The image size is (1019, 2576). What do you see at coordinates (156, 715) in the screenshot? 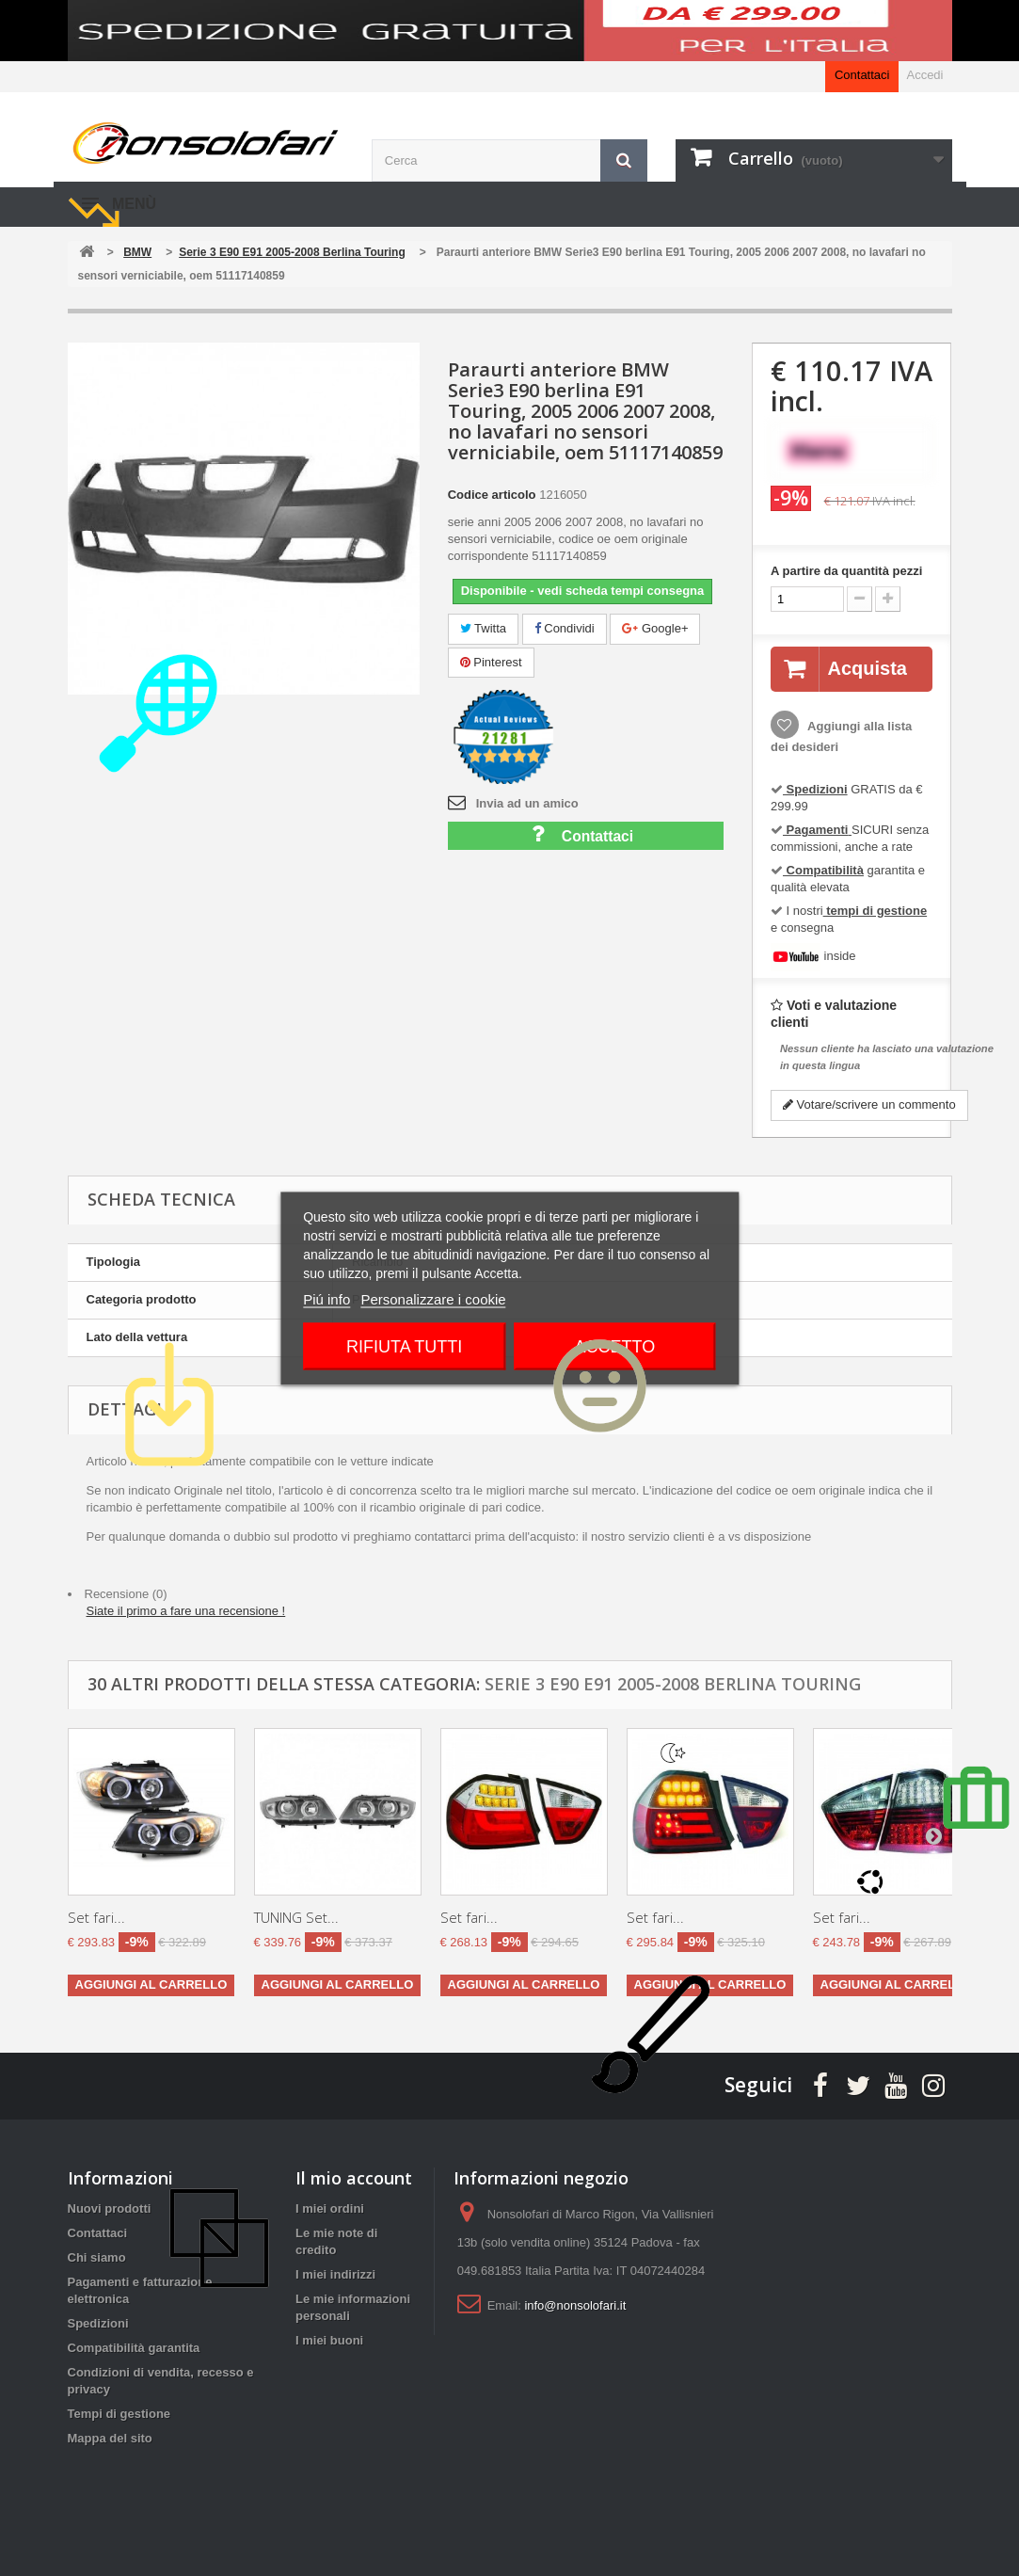
I see `access tennis or racquet sports features` at bounding box center [156, 715].